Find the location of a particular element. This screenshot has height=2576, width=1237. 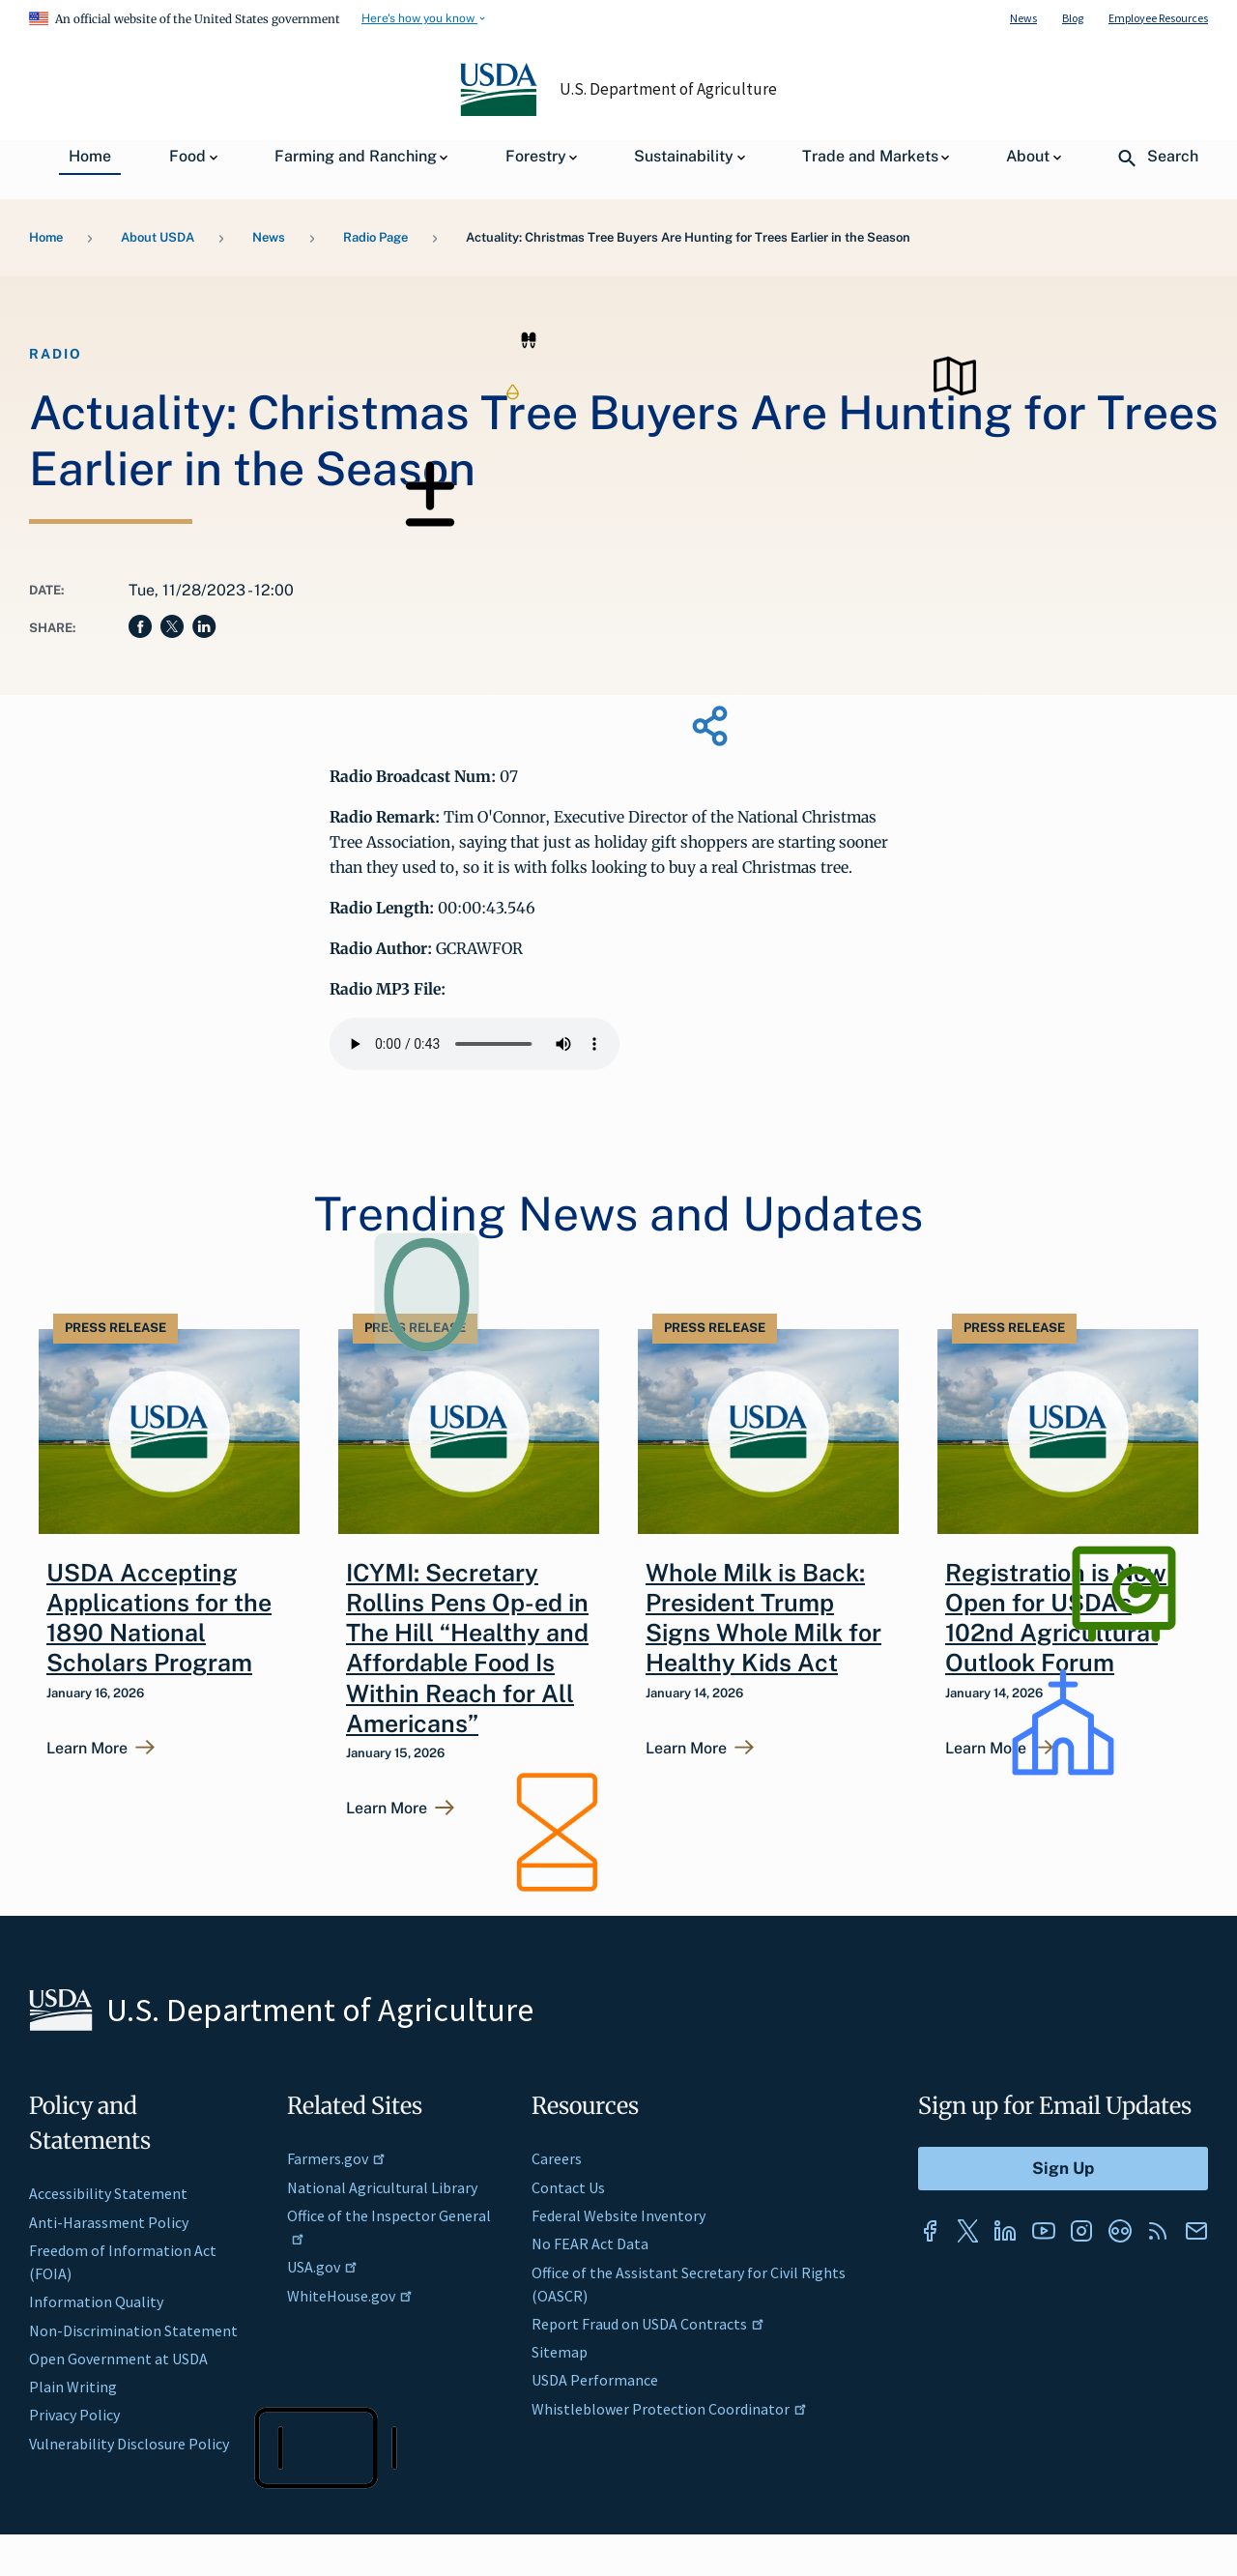

toggle between adding and subtracting values is located at coordinates (430, 494).